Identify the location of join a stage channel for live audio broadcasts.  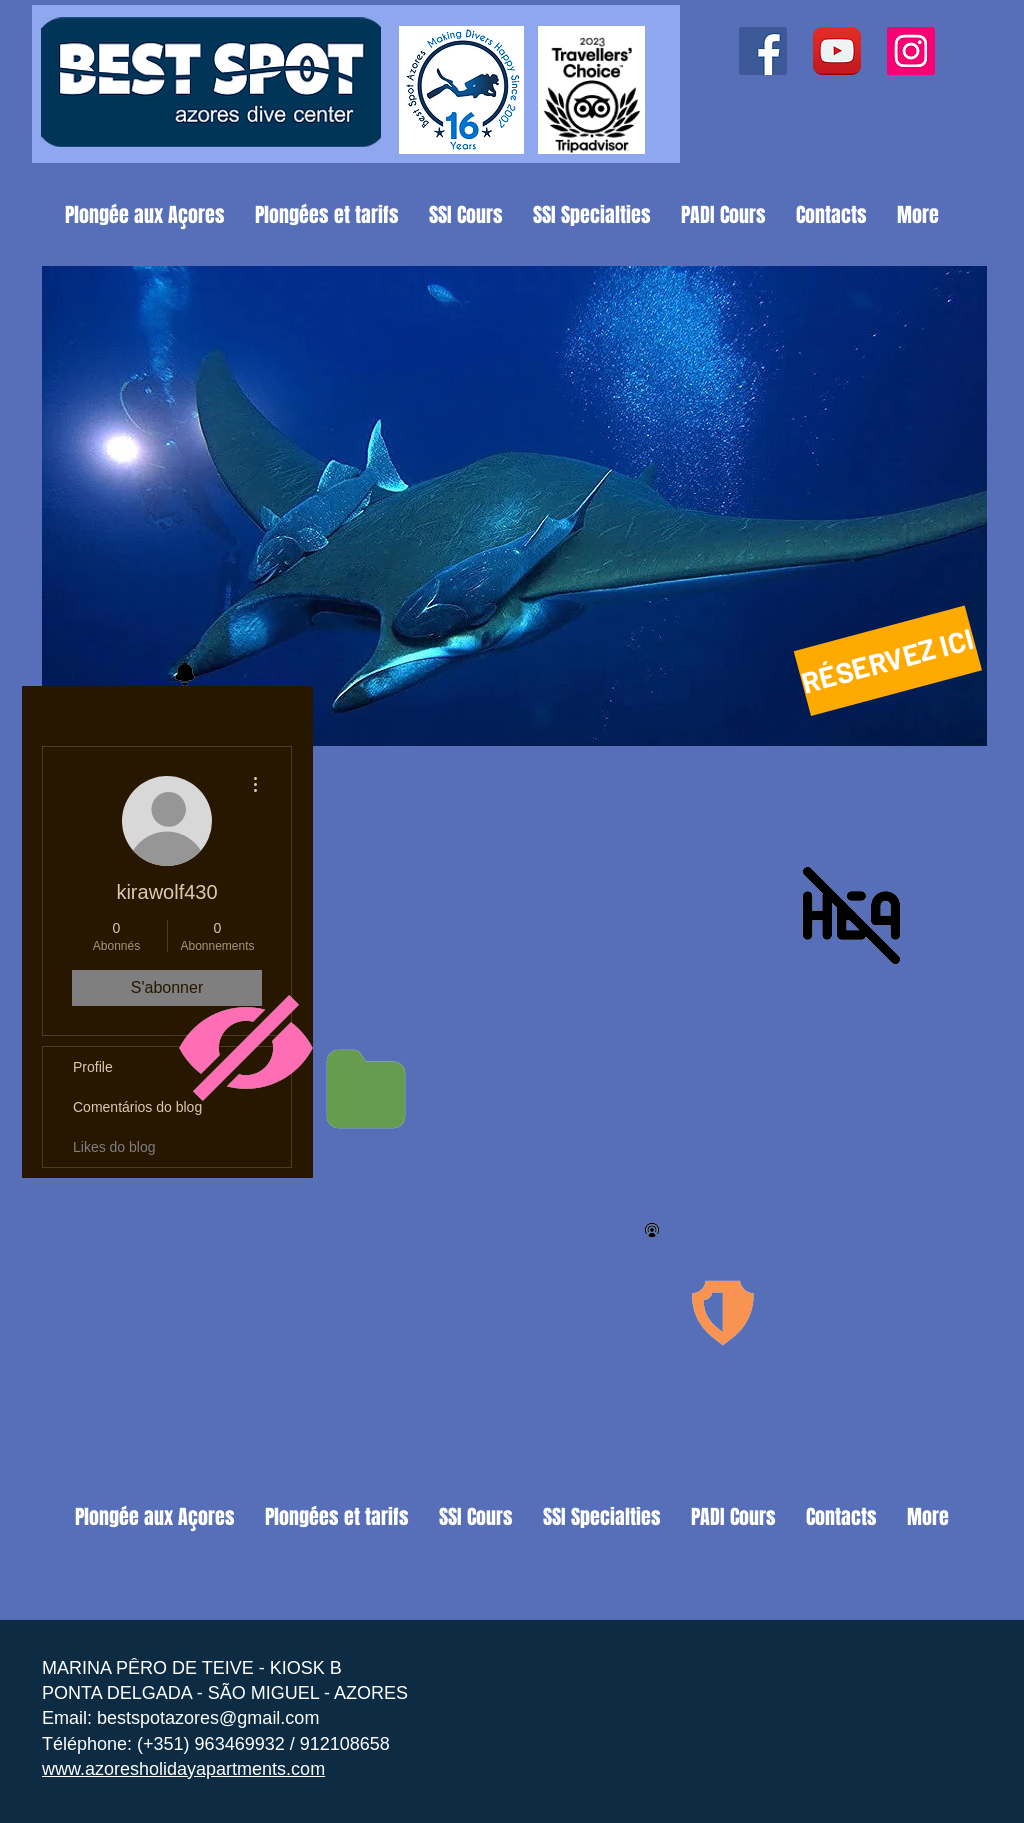
(652, 1230).